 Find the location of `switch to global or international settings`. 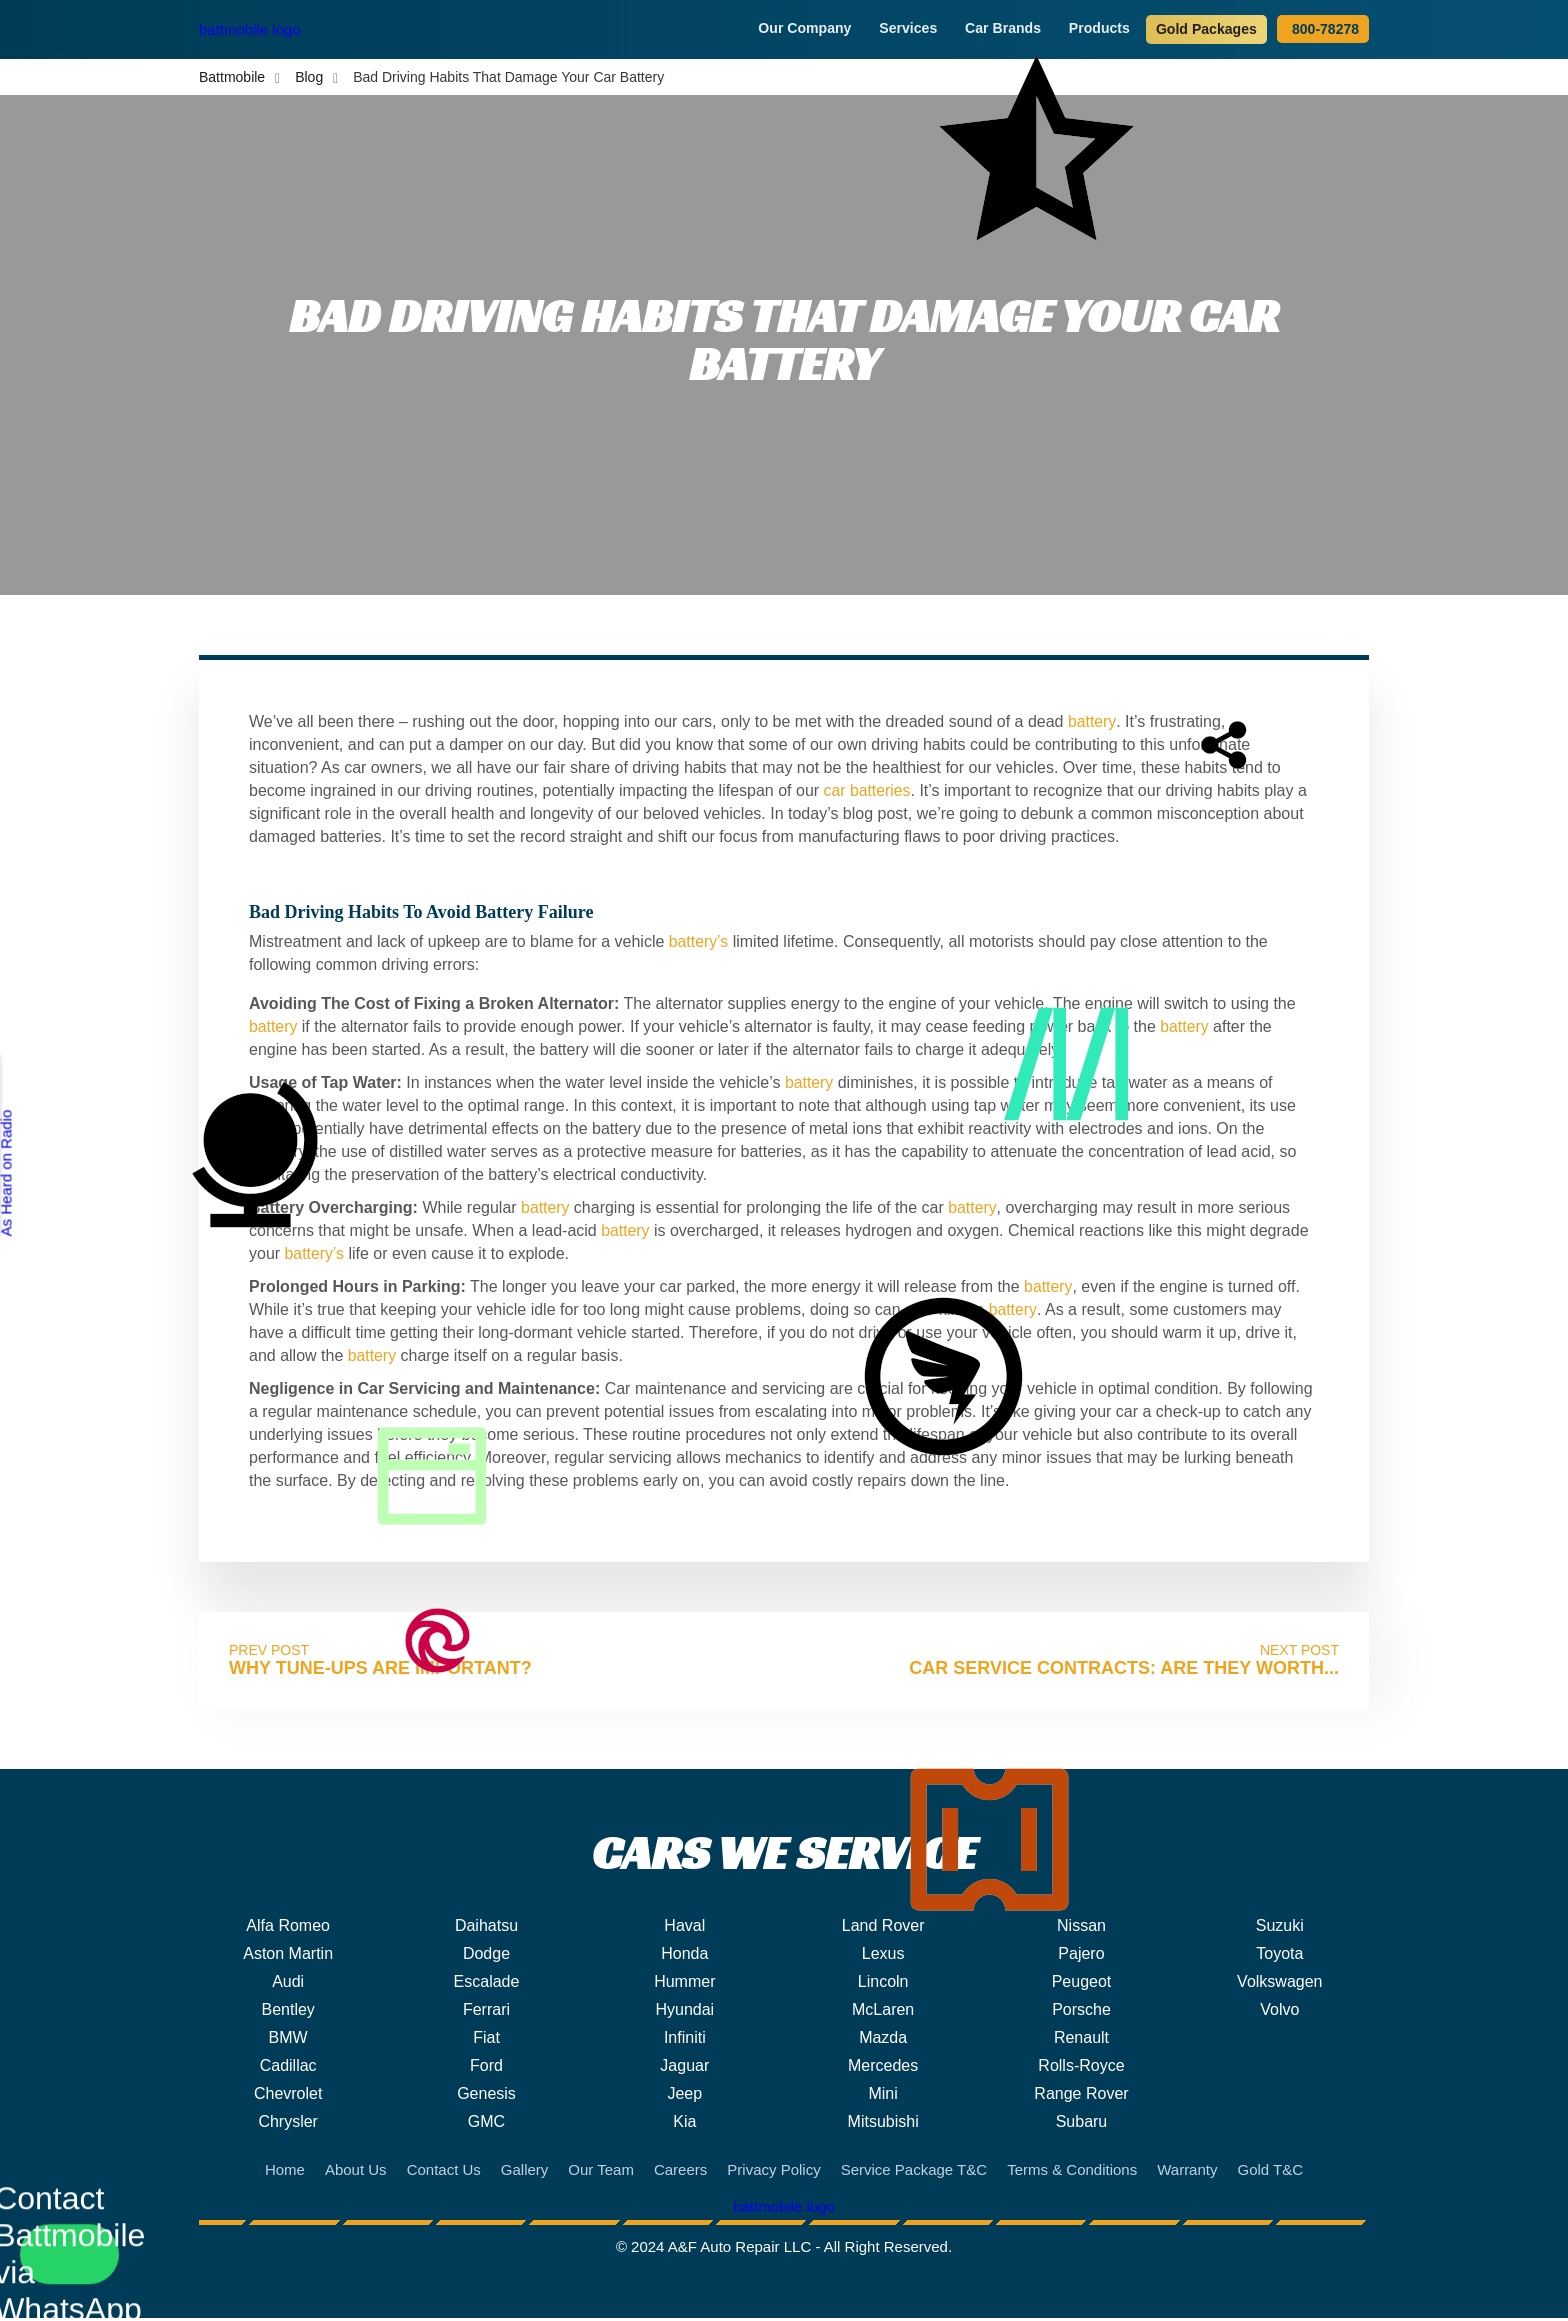

switch to global or international settings is located at coordinates (250, 1153).